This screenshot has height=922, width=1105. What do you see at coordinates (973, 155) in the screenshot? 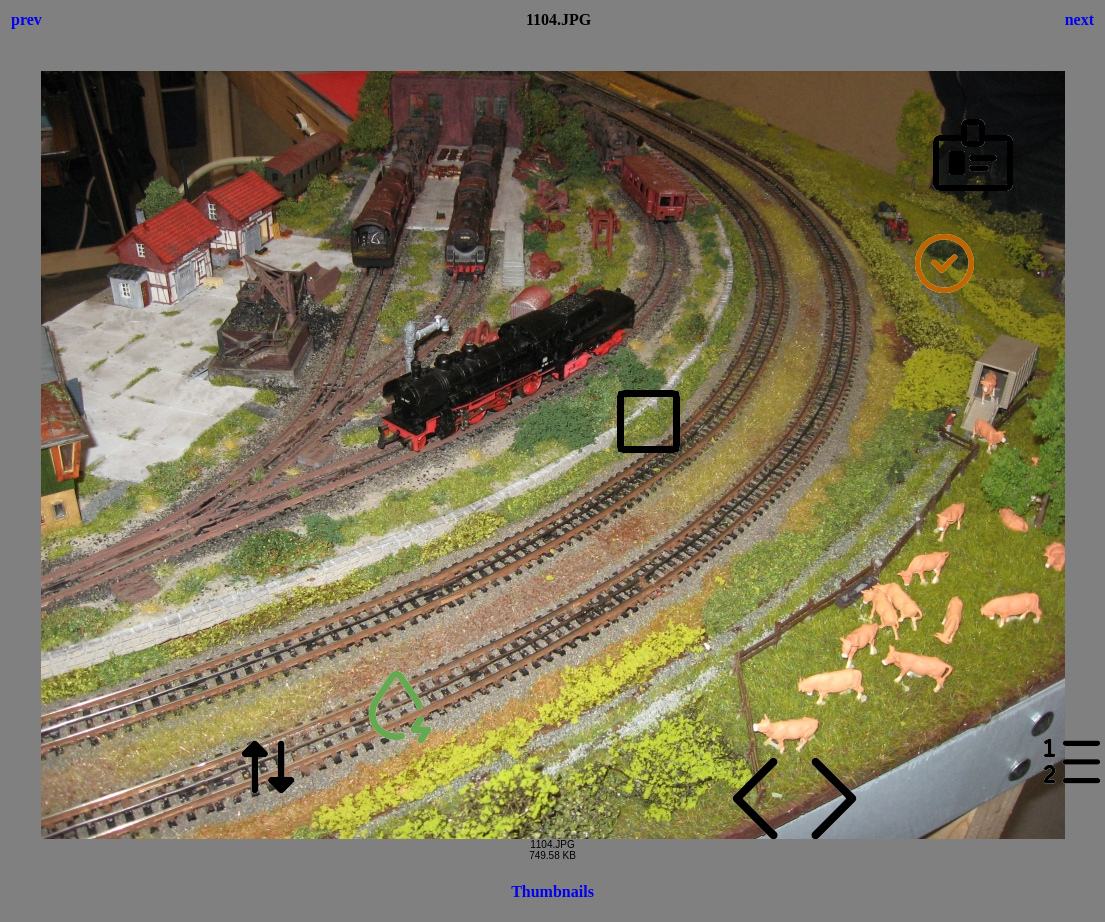
I see `view user identification or credentials` at bounding box center [973, 155].